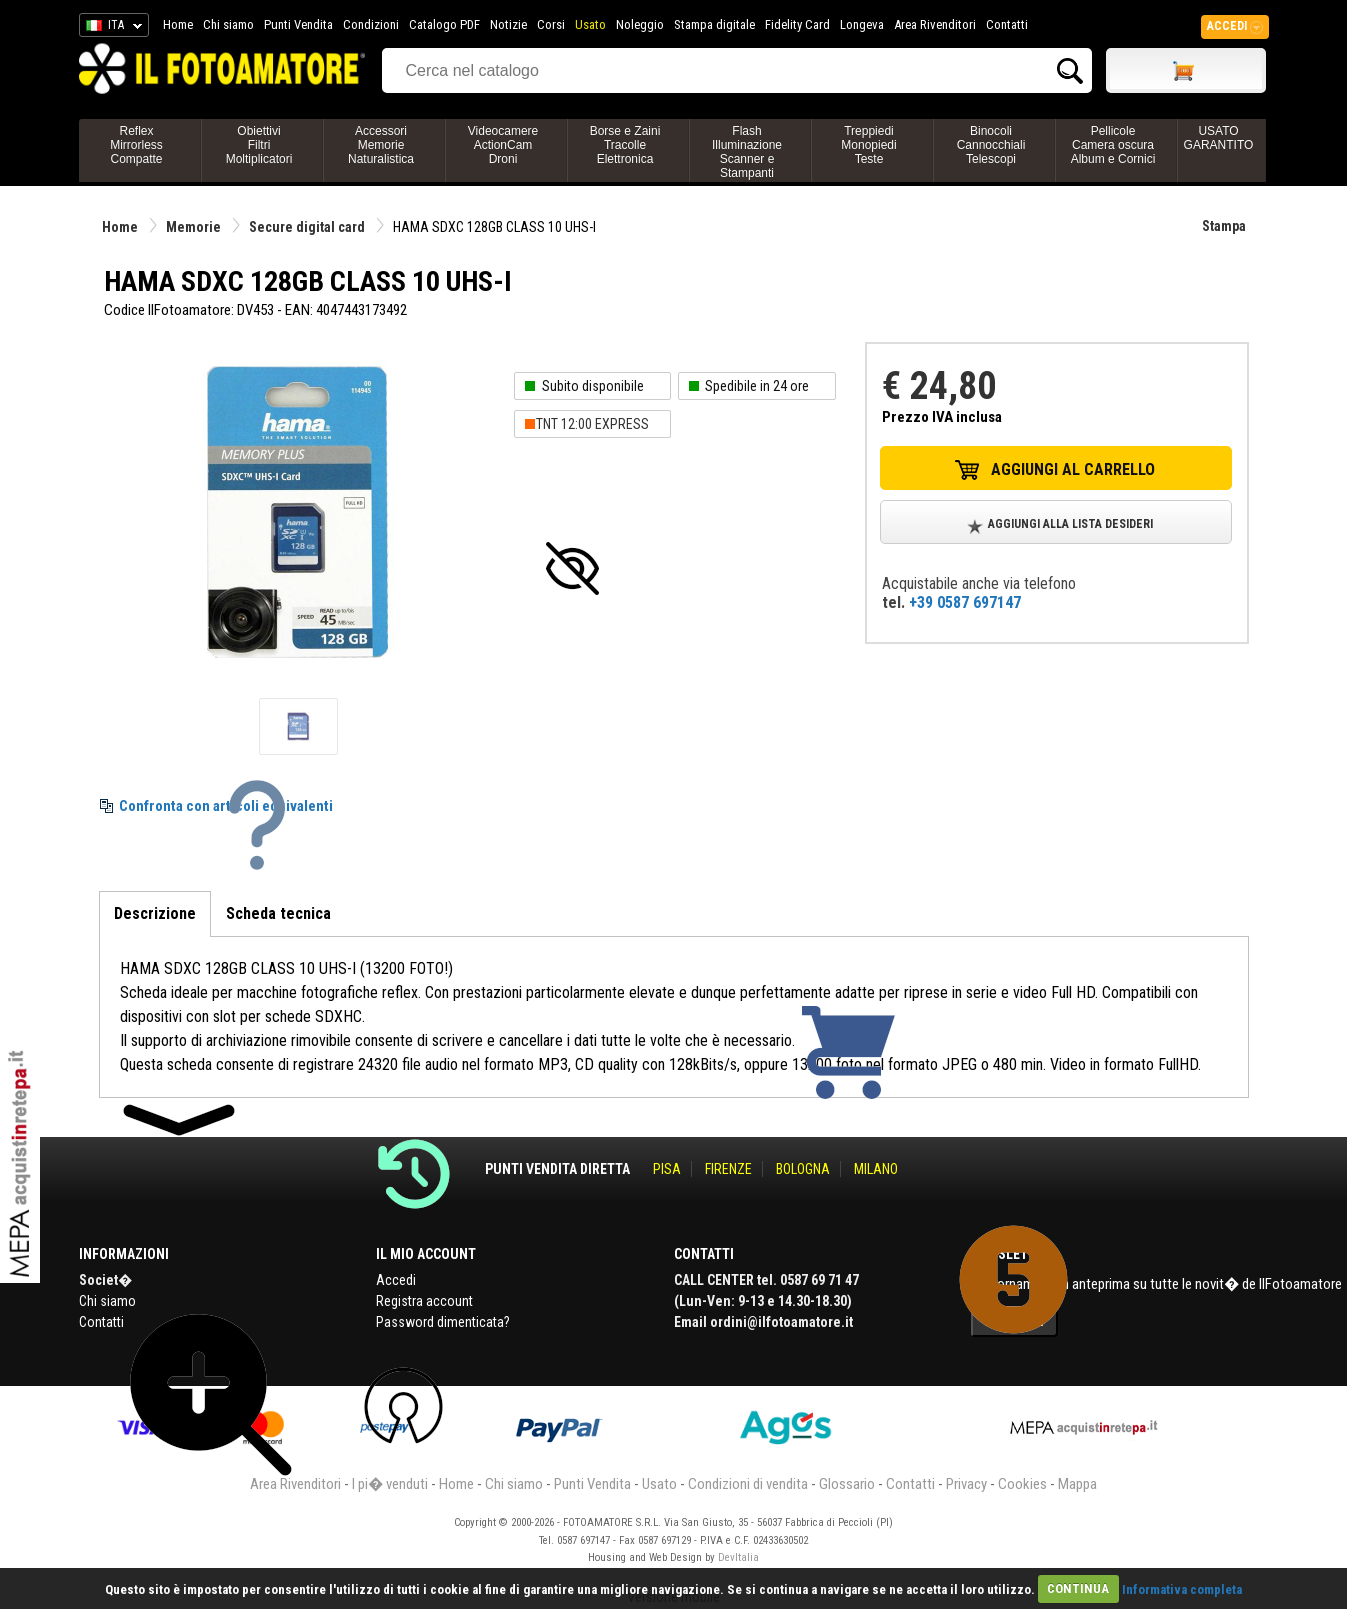  Describe the element at coordinates (257, 825) in the screenshot. I see `access help or support` at that location.